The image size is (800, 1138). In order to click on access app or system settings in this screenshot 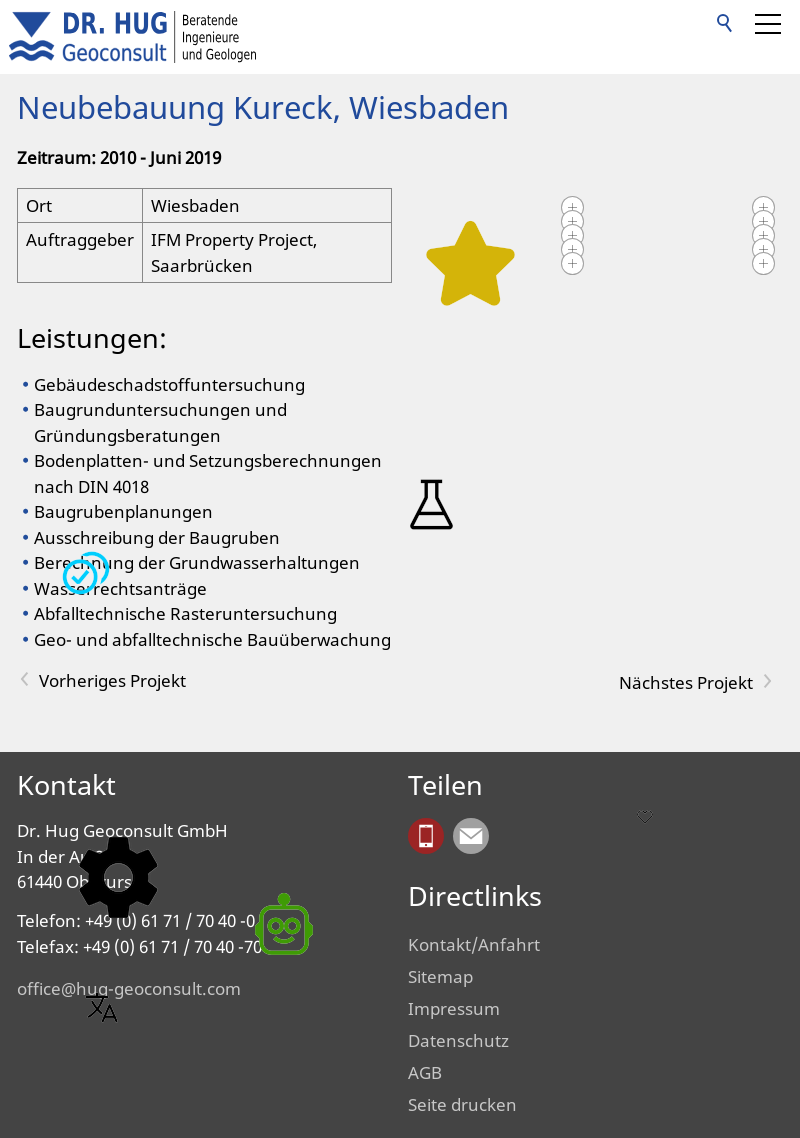, I will do `click(118, 877)`.